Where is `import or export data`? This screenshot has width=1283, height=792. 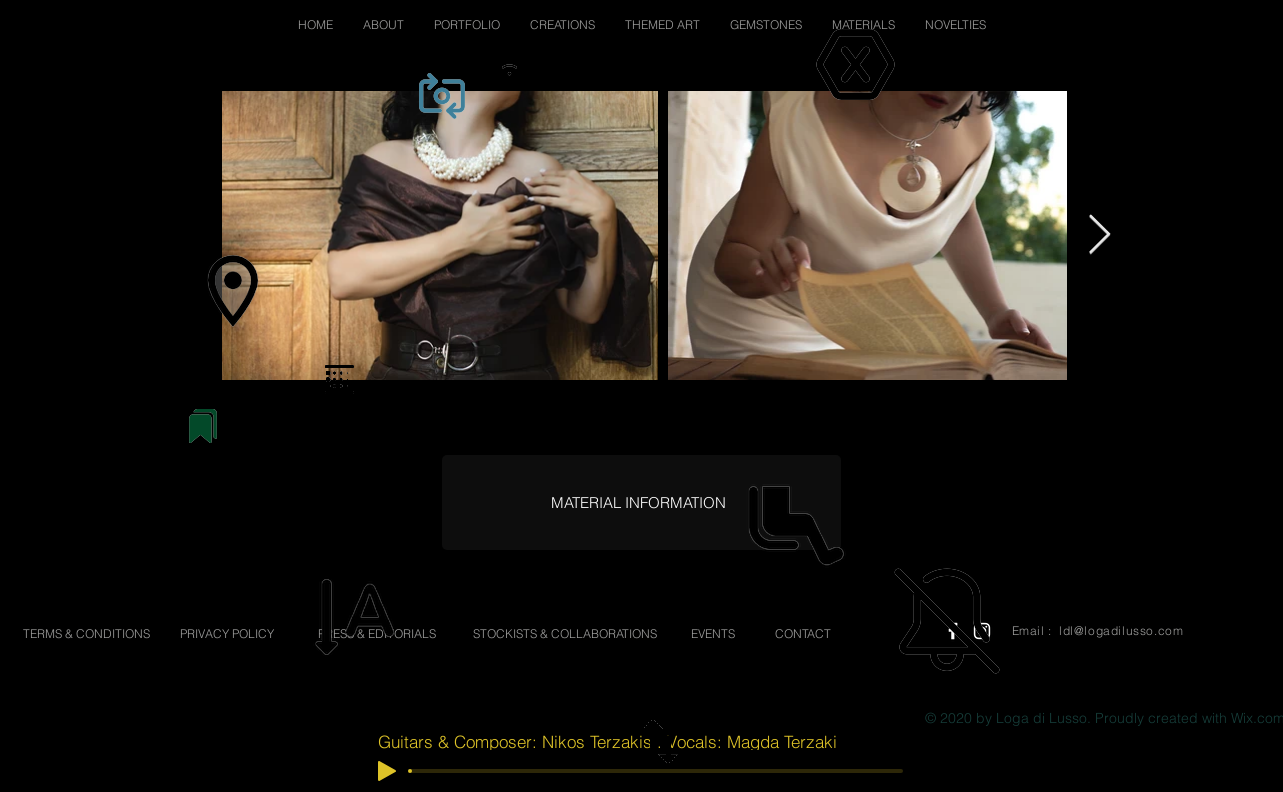
import or export data is located at coordinates (660, 741).